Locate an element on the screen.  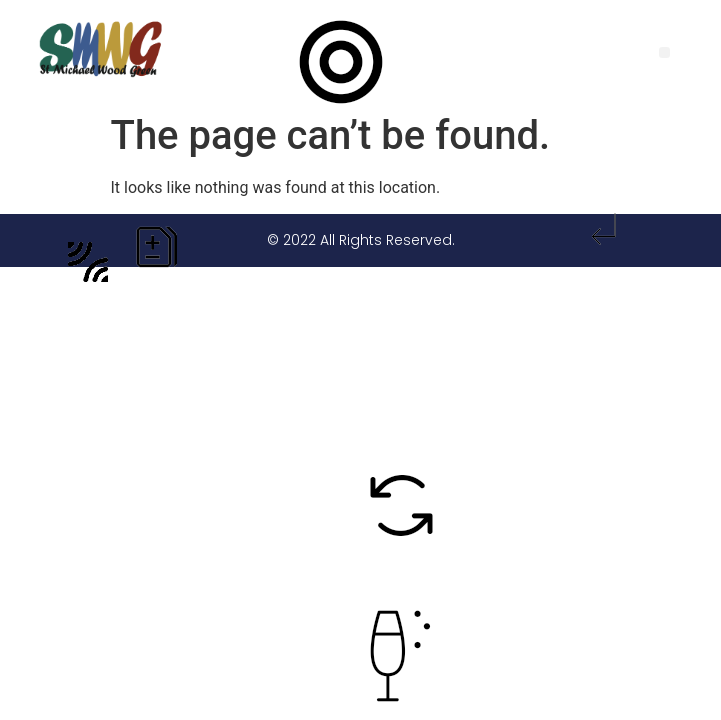
go back to previous line or section is located at coordinates (605, 229).